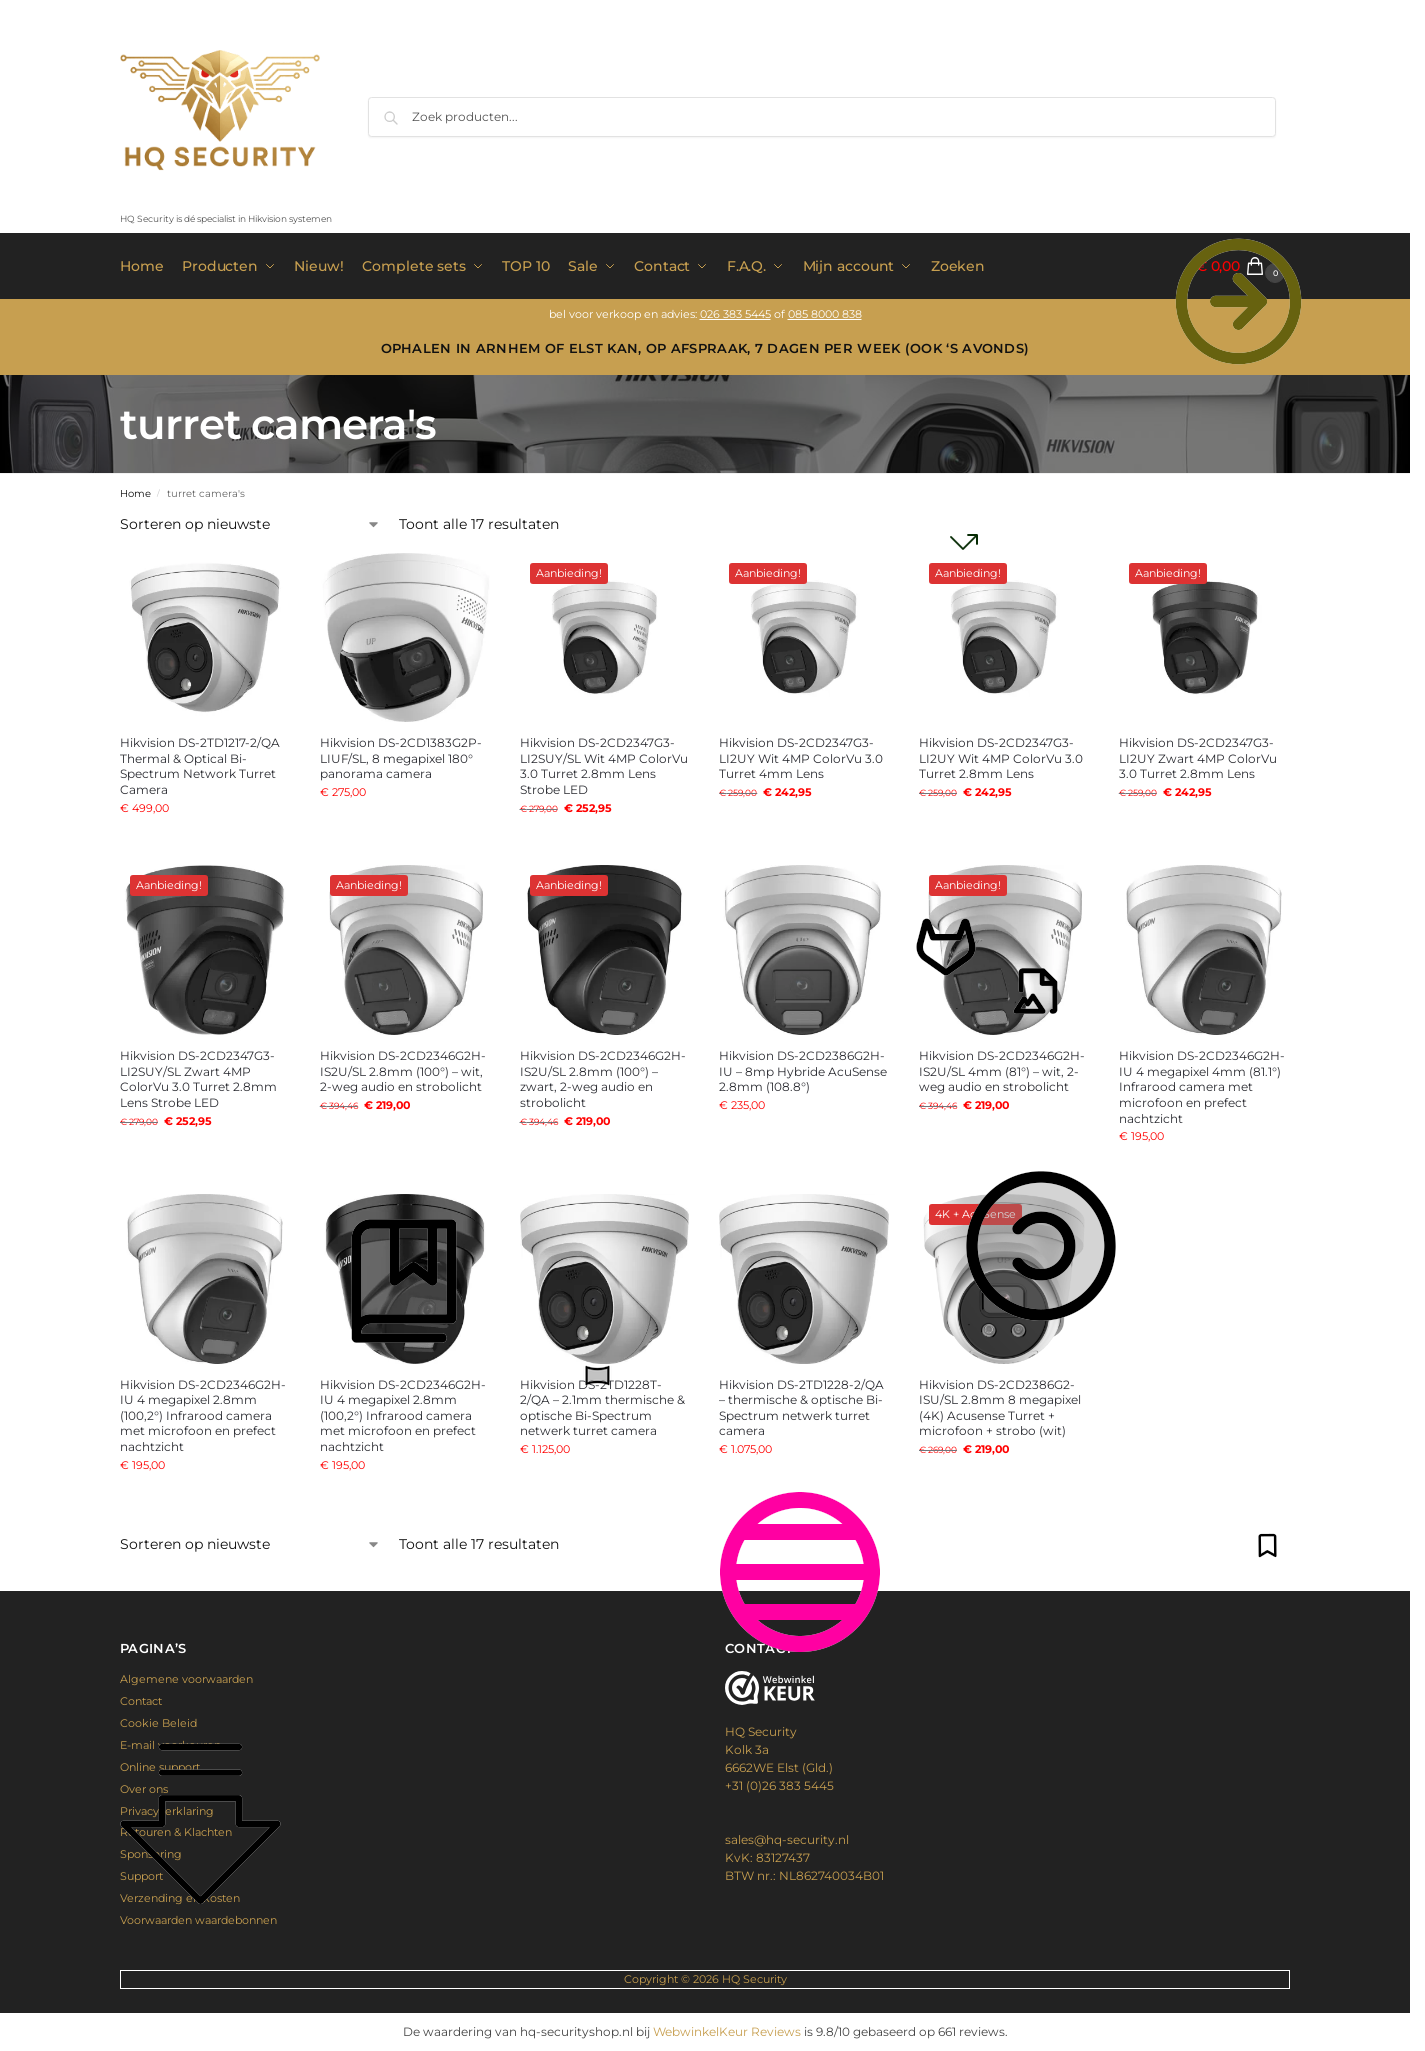 The image size is (1425, 2051). I want to click on open gitlab repository, so click(946, 946).